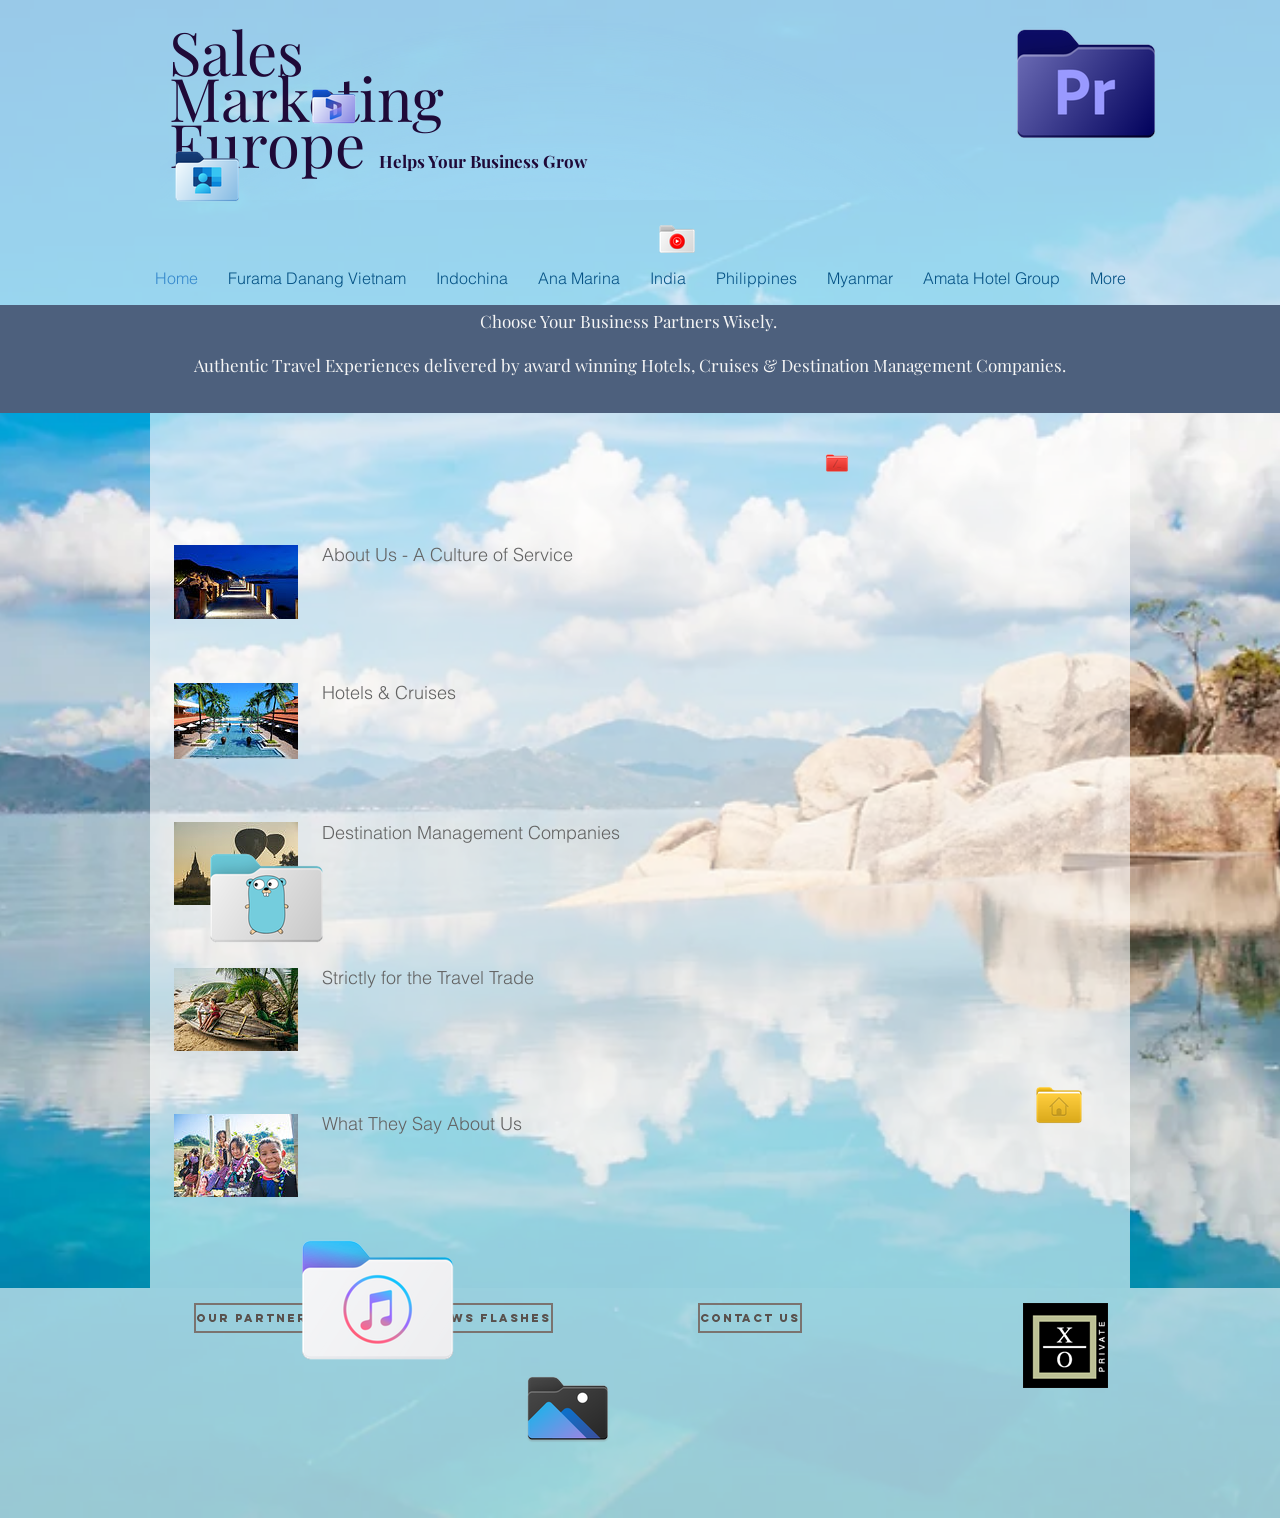  What do you see at coordinates (677, 240) in the screenshot?
I see `open youtube music downloads folder` at bounding box center [677, 240].